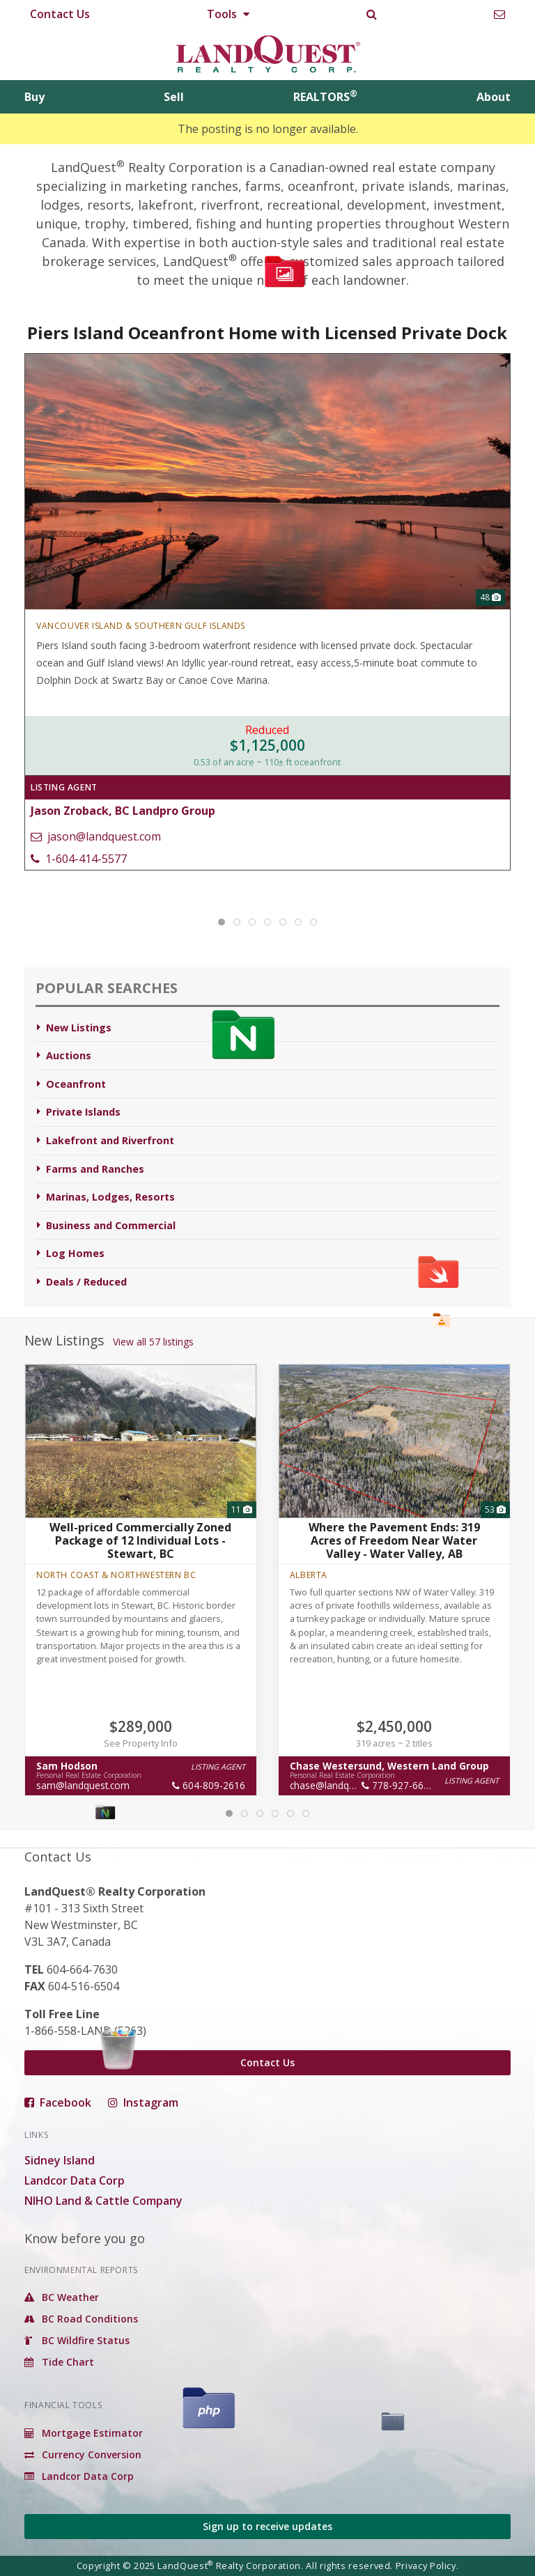 Image resolution: width=535 pixels, height=2576 pixels. I want to click on open neovim configuration folder, so click(105, 1812).